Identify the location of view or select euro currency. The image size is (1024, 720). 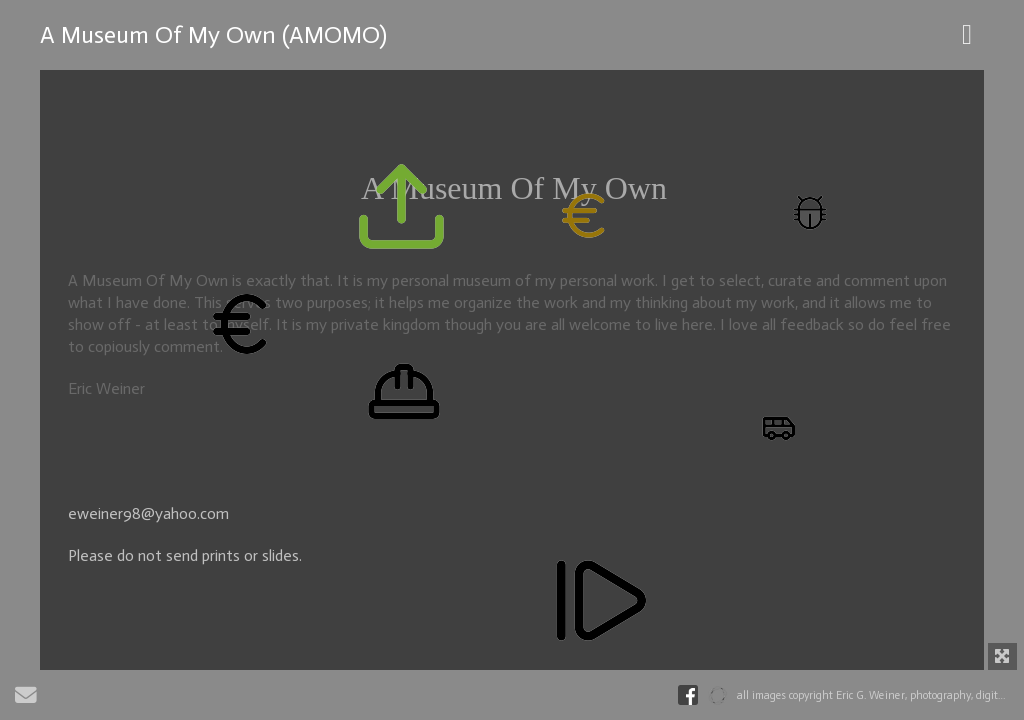
(584, 215).